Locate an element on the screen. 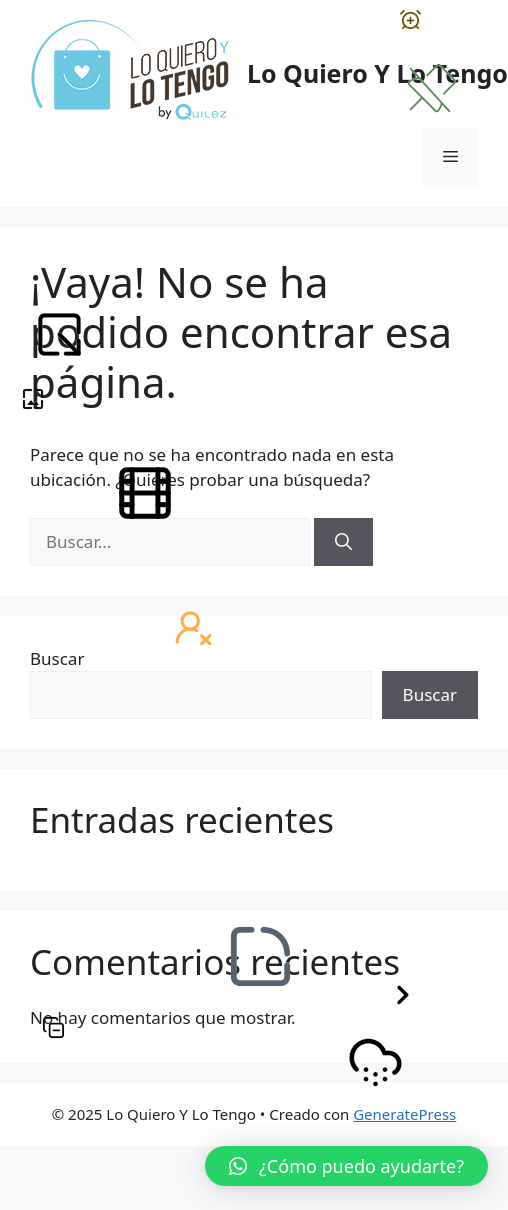  indicates snowy weather conditions is located at coordinates (375, 1062).